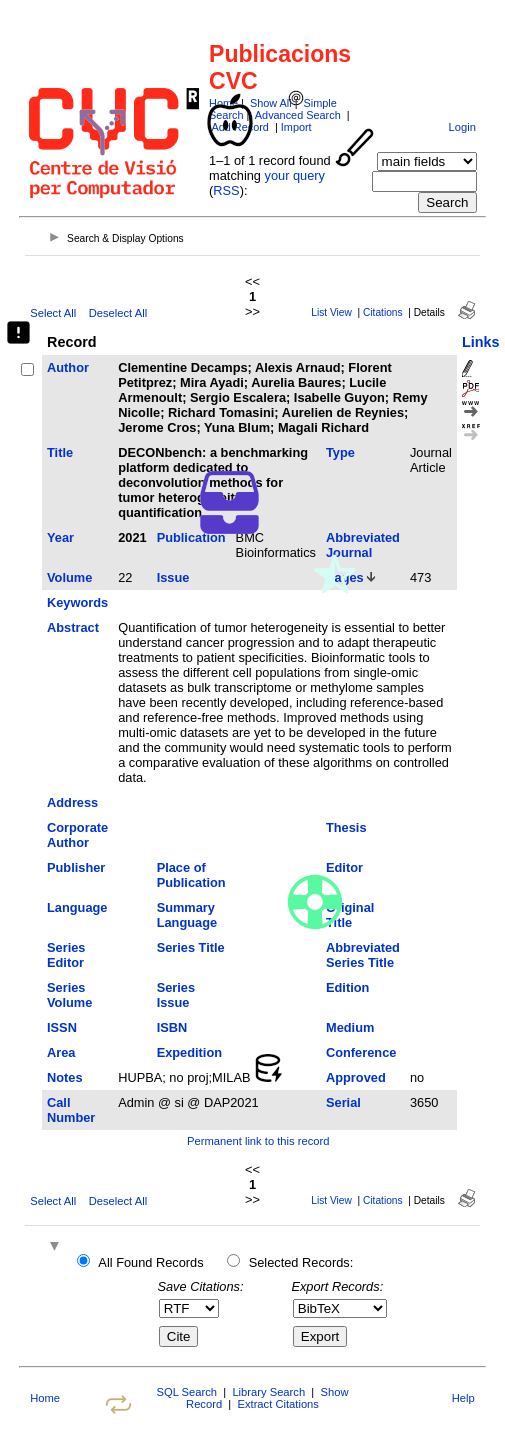 The width and height of the screenshot is (505, 1440). I want to click on access drawing or painting tools, so click(354, 147).